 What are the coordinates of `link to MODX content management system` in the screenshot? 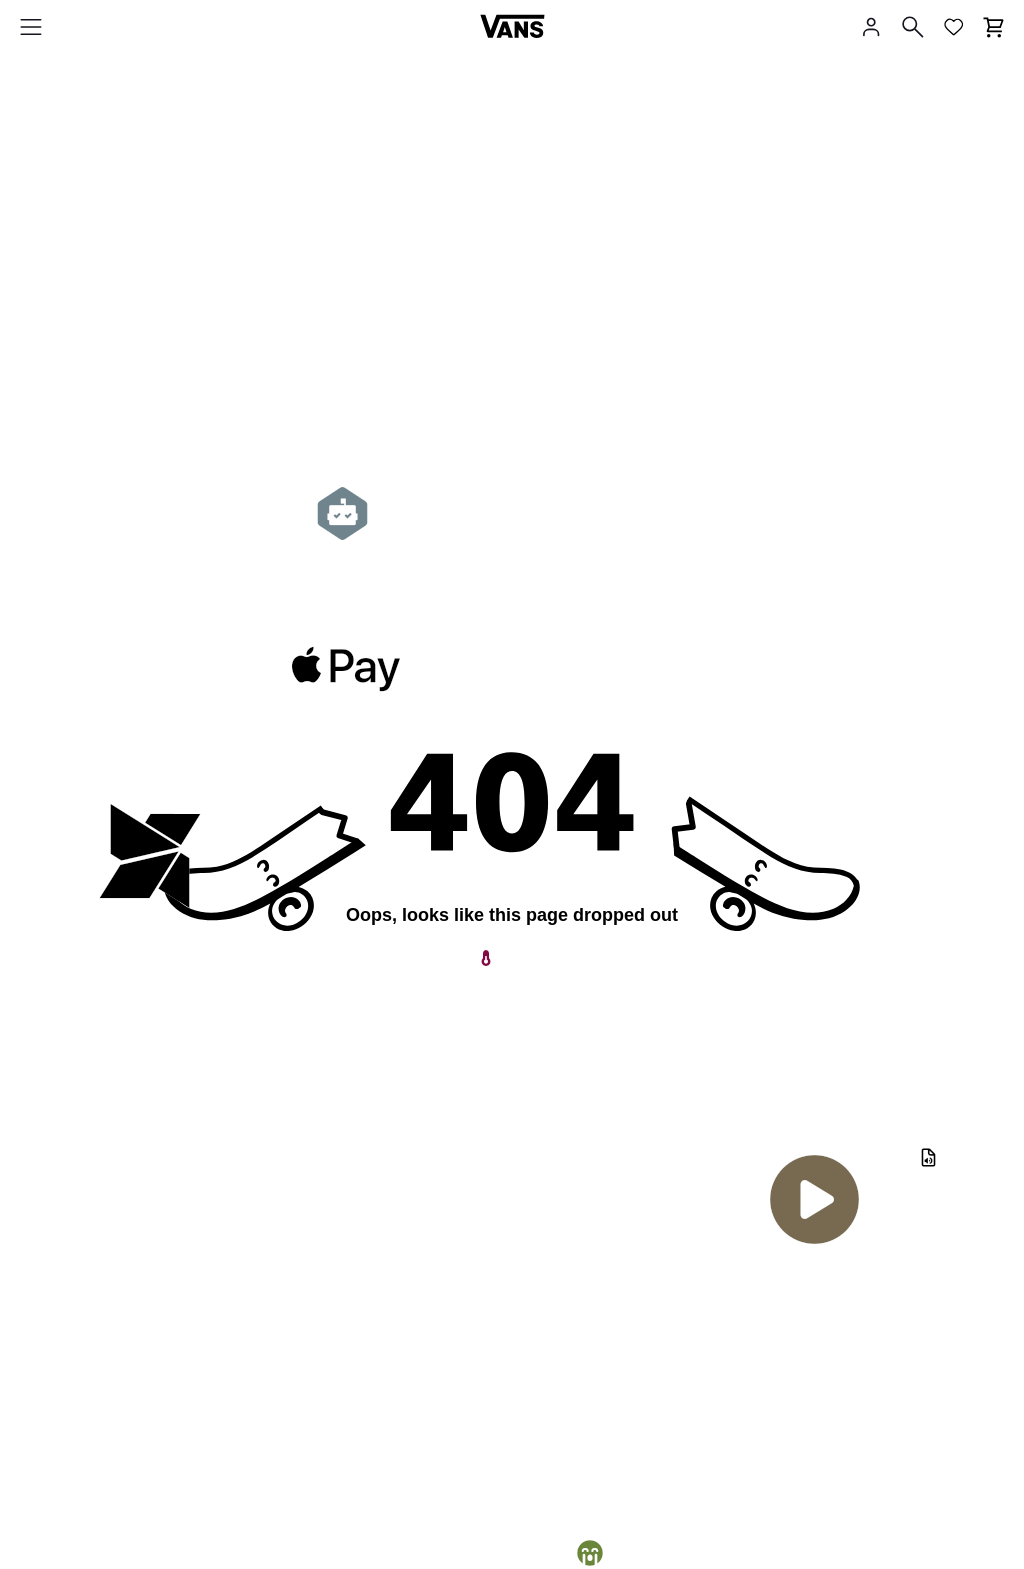 It's located at (150, 856).